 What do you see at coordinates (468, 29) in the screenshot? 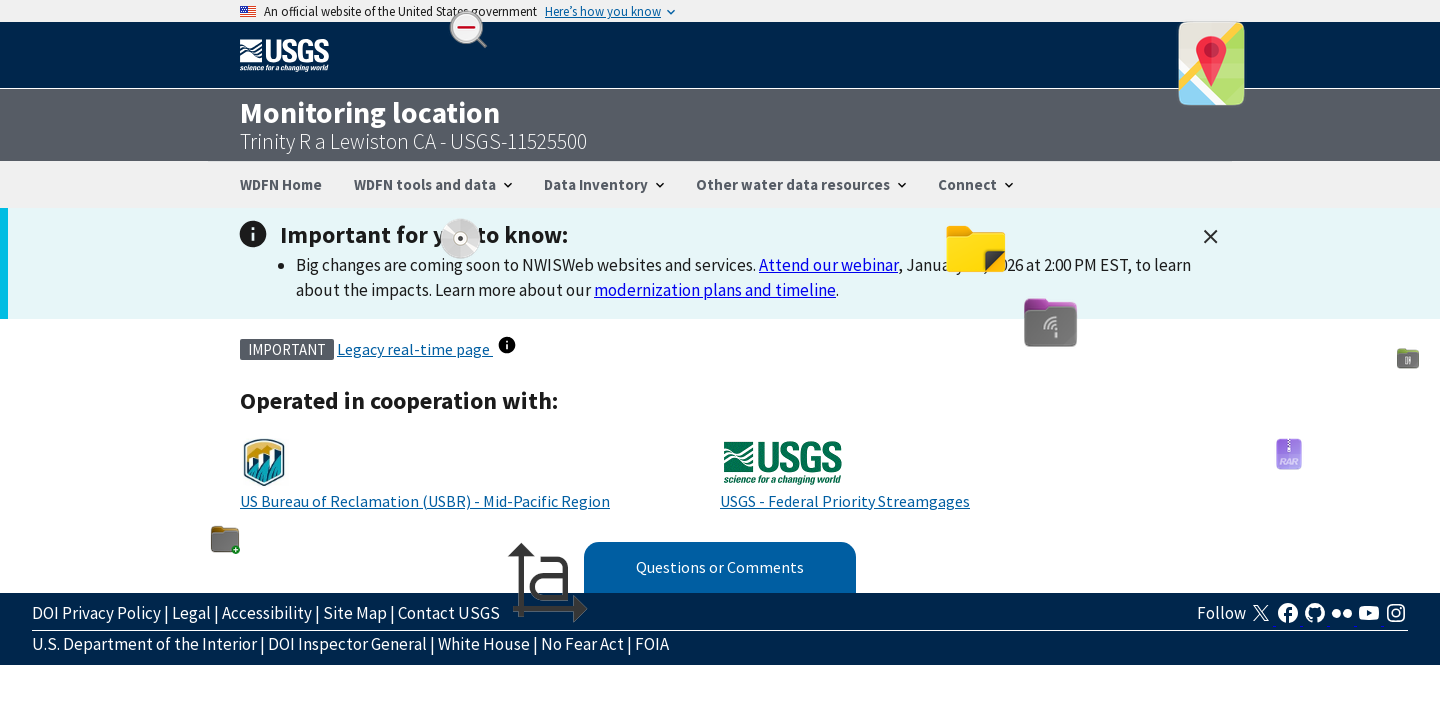
I see `zoom out to see more content` at bounding box center [468, 29].